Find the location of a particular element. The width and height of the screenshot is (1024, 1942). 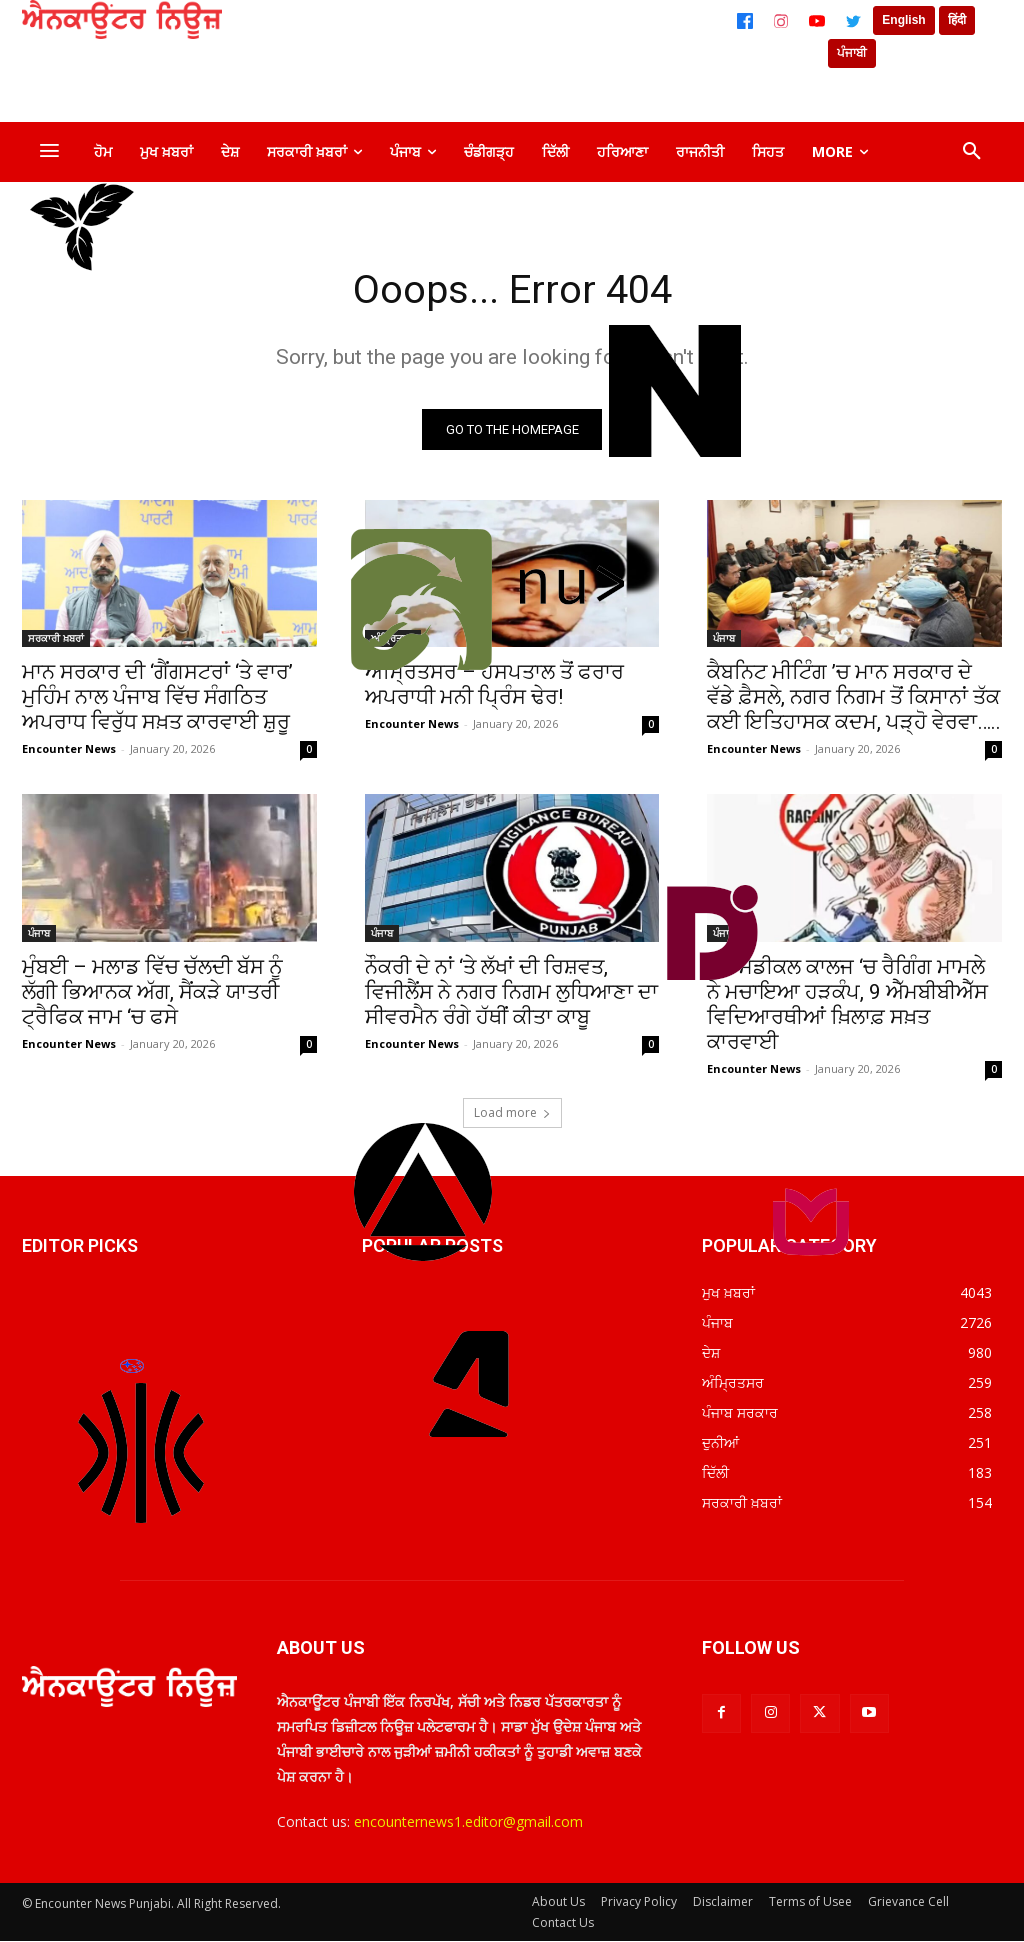

nushell application logo is located at coordinates (572, 585).